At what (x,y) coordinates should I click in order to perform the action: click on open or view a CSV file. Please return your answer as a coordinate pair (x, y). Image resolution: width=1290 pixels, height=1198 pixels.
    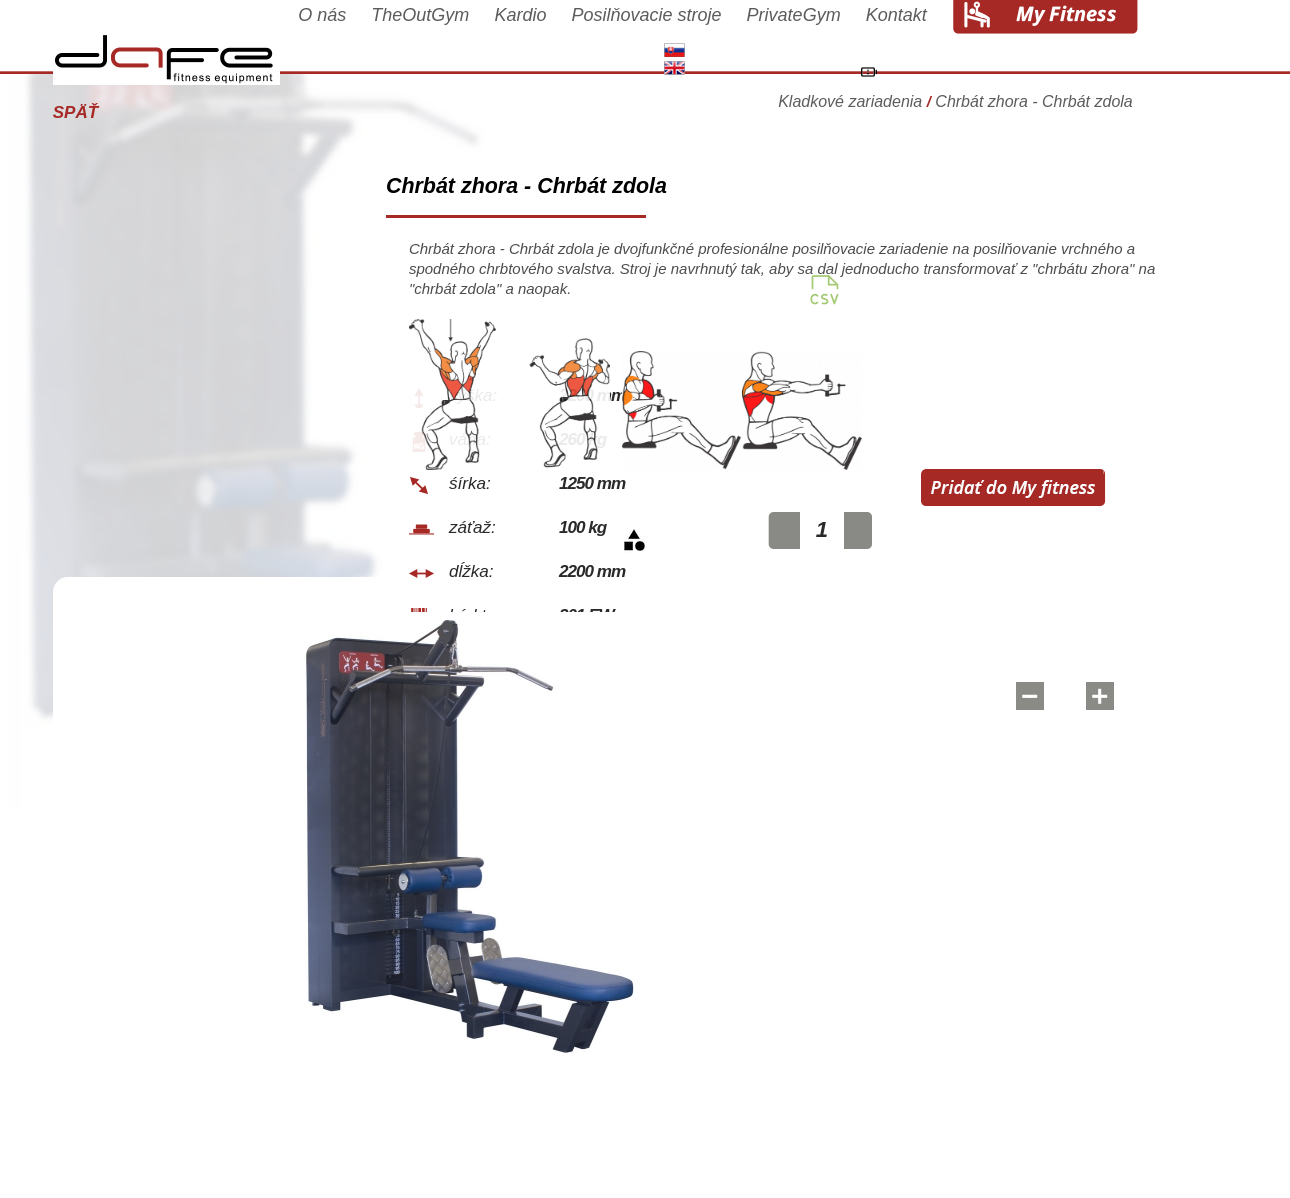
    Looking at the image, I should click on (825, 291).